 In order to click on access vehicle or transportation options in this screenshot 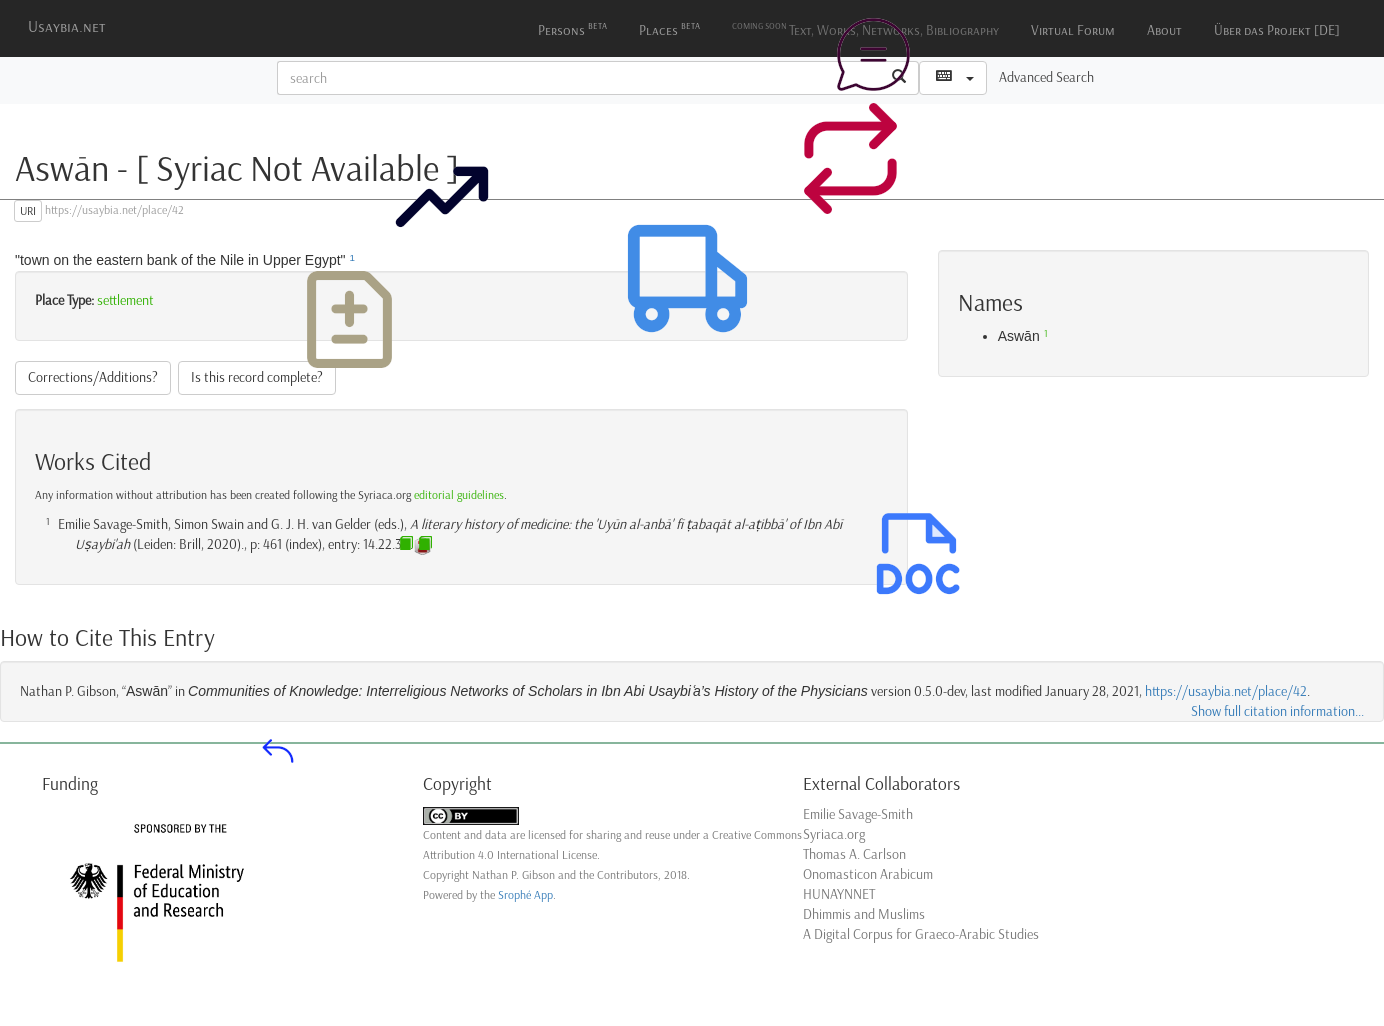, I will do `click(687, 278)`.